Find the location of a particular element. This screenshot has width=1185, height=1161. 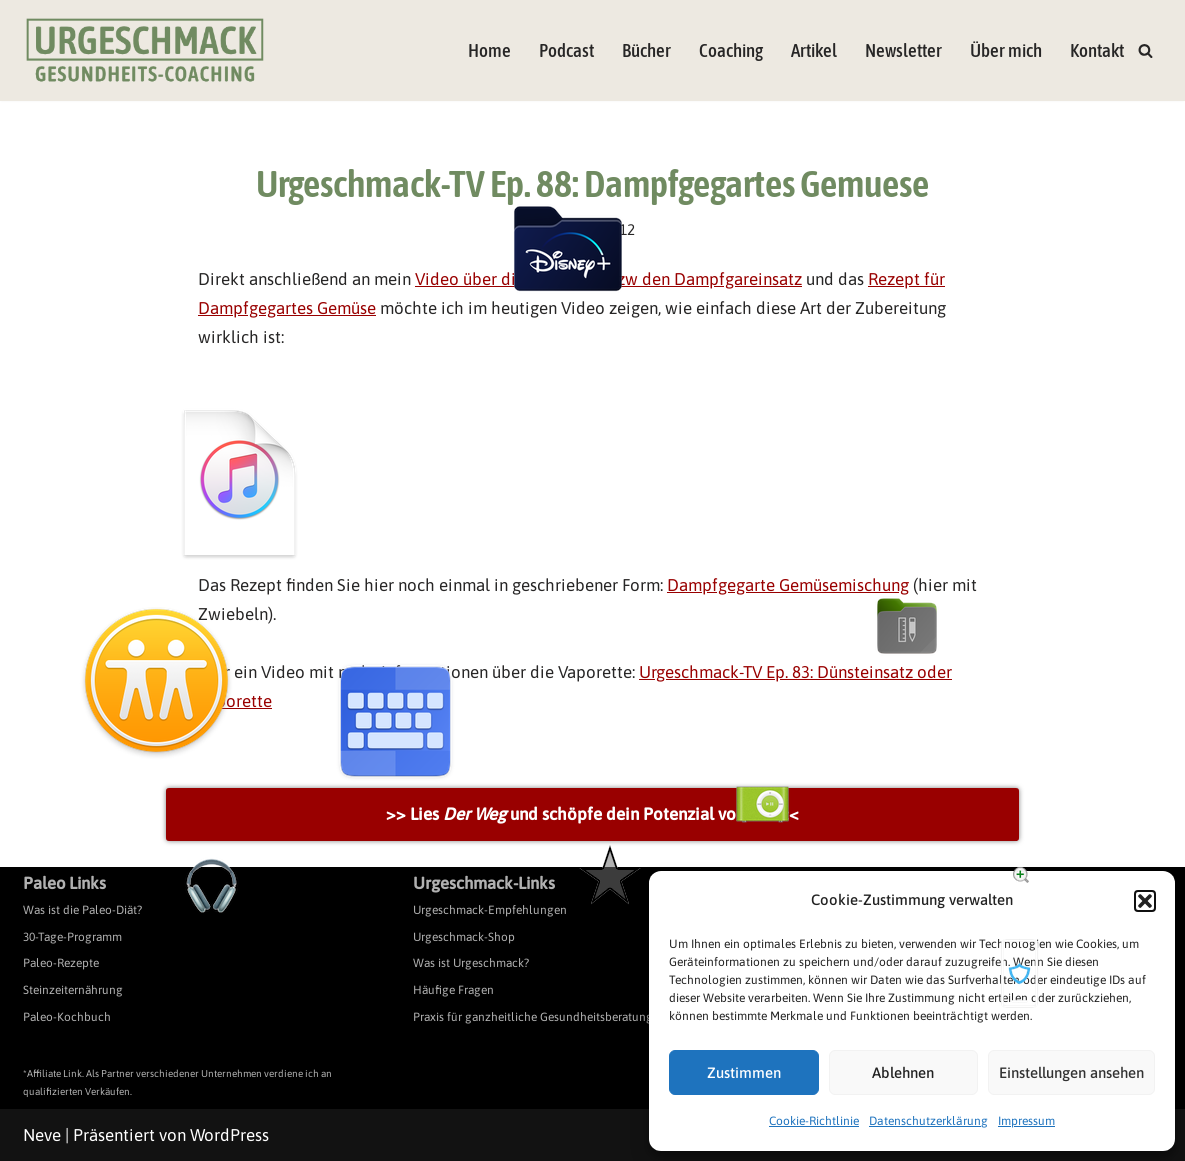

iPod shuffle device connected is located at coordinates (762, 794).